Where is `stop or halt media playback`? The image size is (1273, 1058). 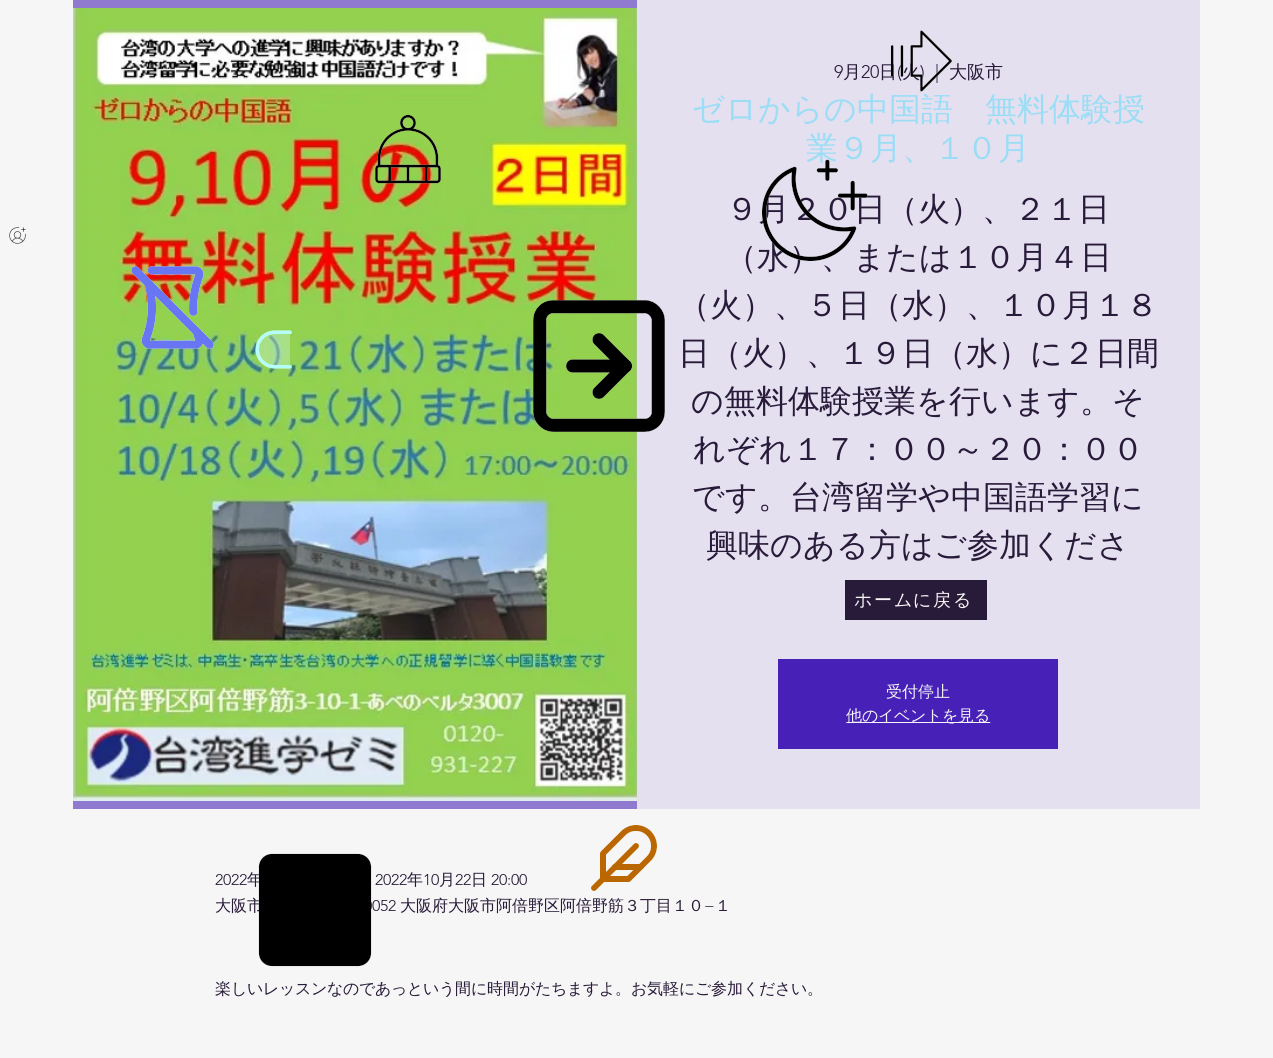
stop or halt media playback is located at coordinates (315, 910).